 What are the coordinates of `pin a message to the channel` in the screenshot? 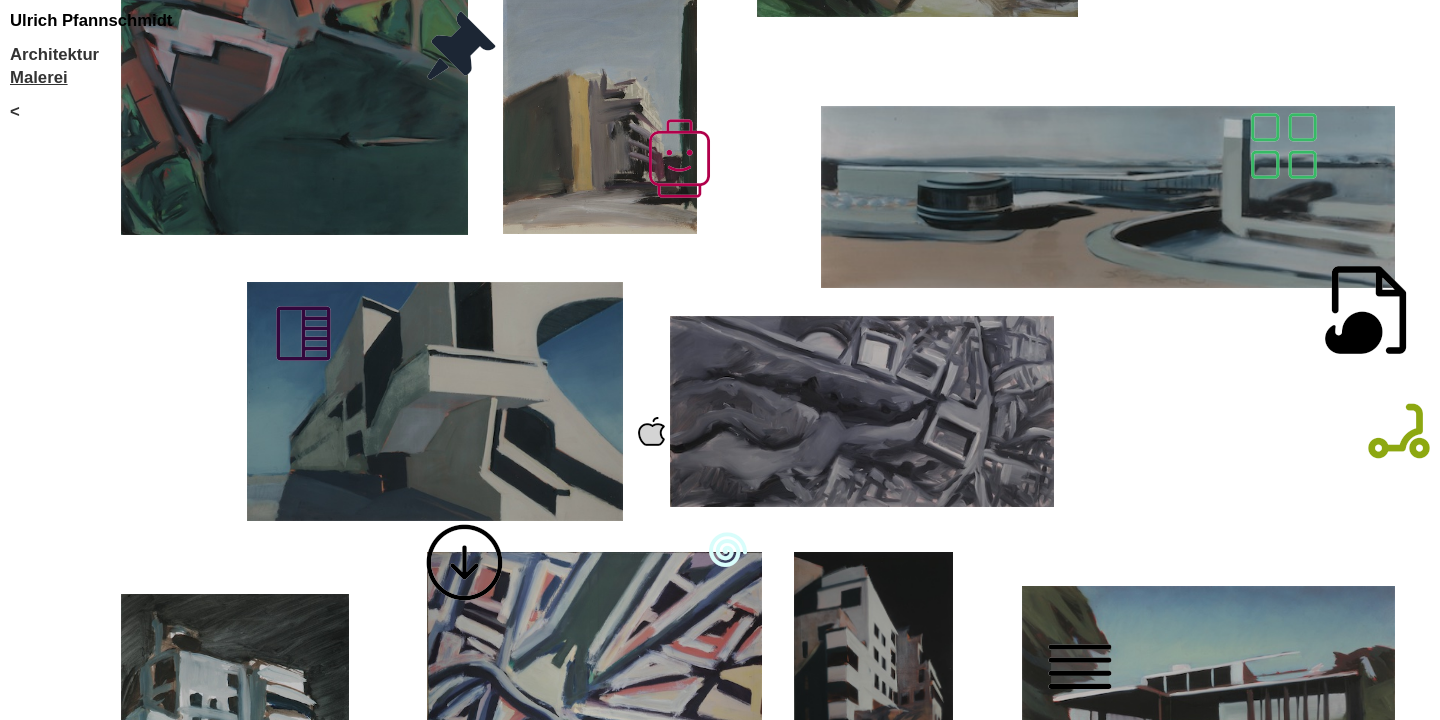 It's located at (457, 49).